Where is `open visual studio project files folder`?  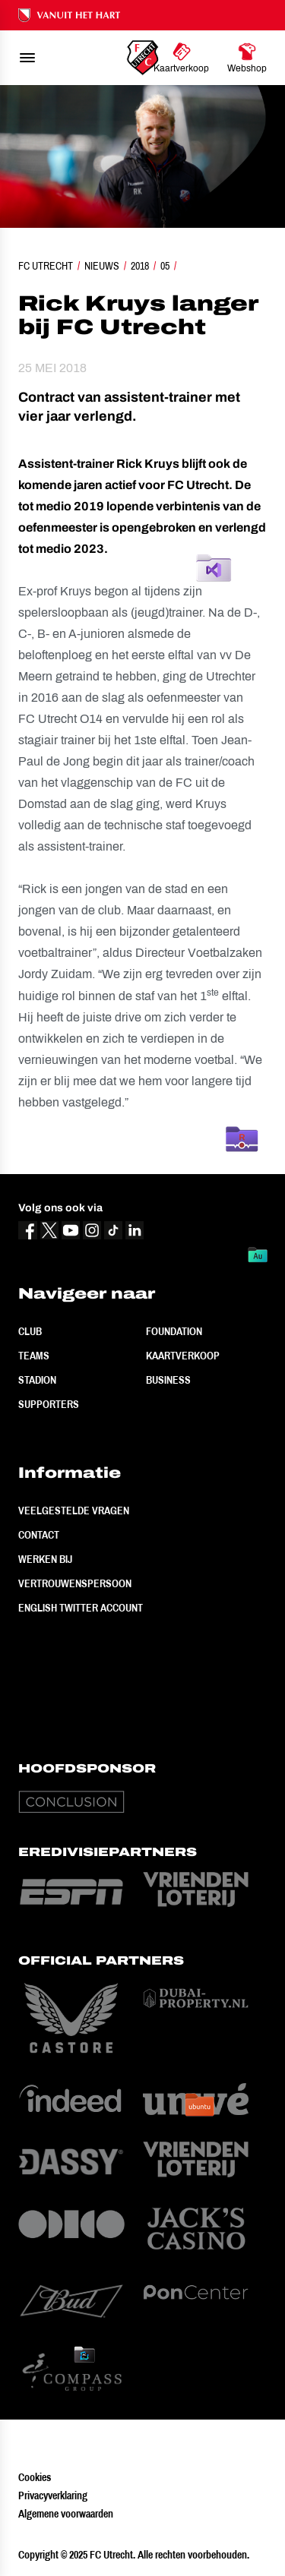 open visual studio project files folder is located at coordinates (214, 569).